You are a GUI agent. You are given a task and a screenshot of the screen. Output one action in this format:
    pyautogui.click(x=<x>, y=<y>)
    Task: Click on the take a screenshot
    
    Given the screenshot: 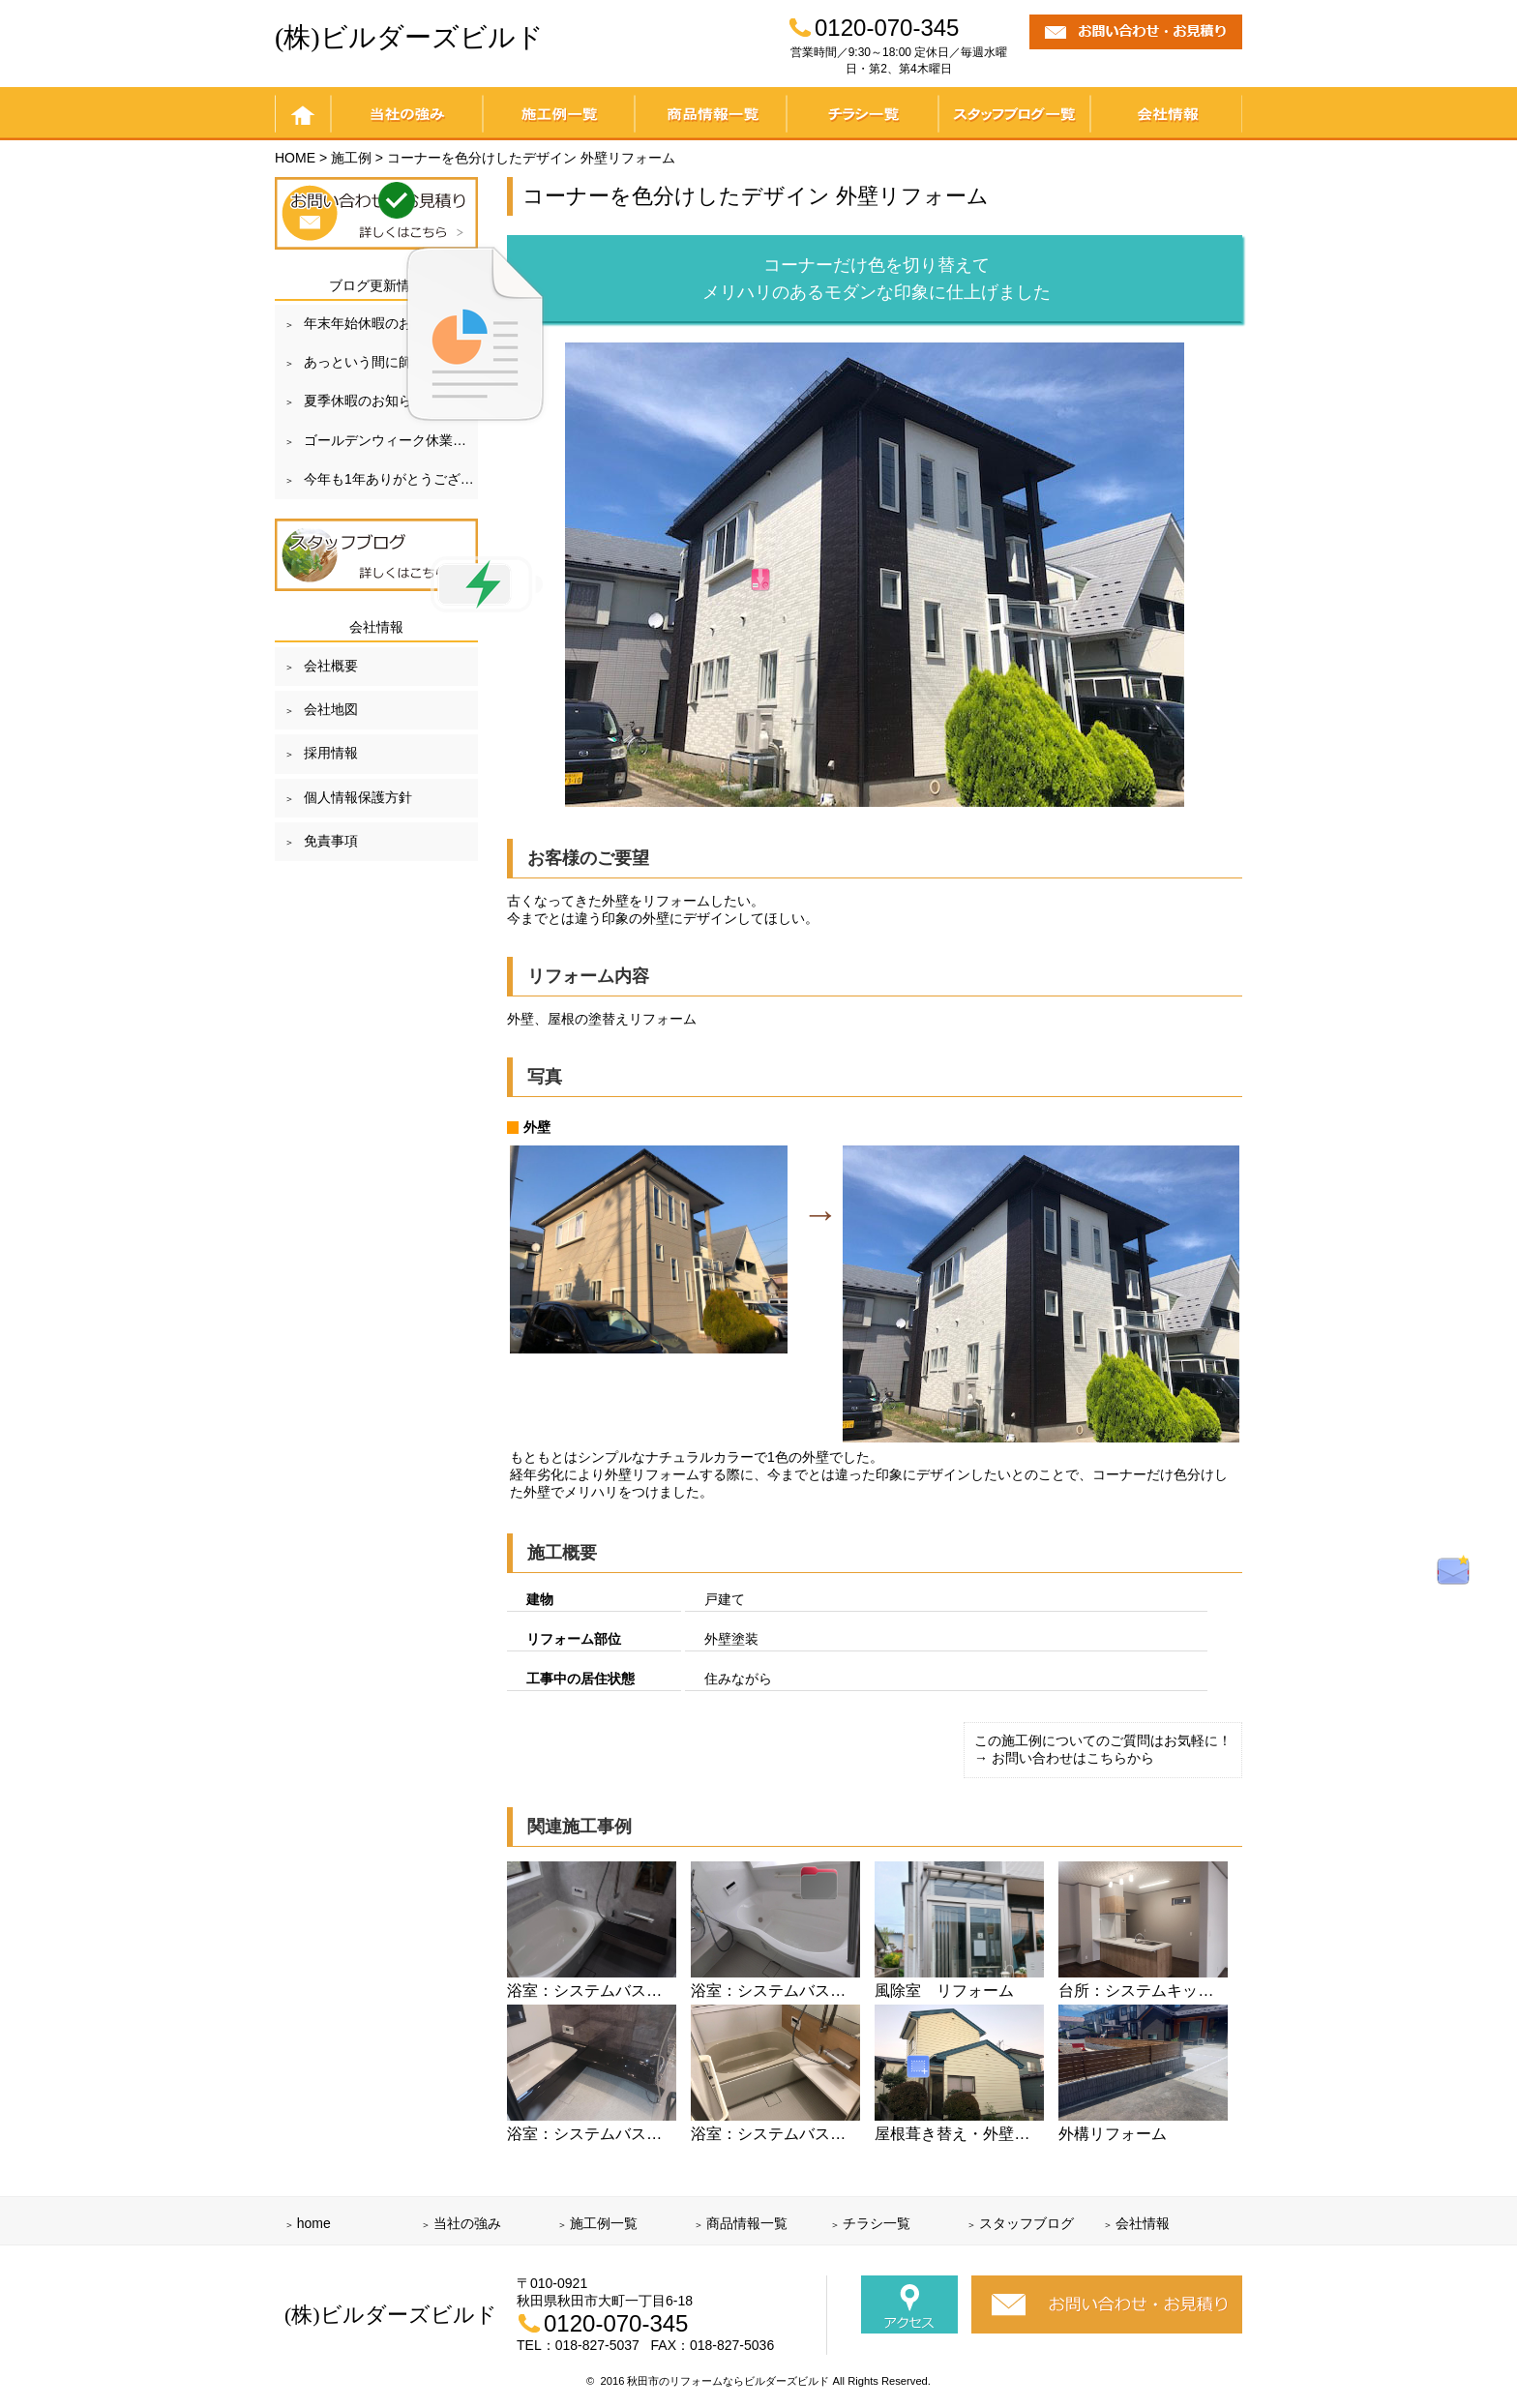 What is the action you would take?
    pyautogui.click(x=918, y=2066)
    